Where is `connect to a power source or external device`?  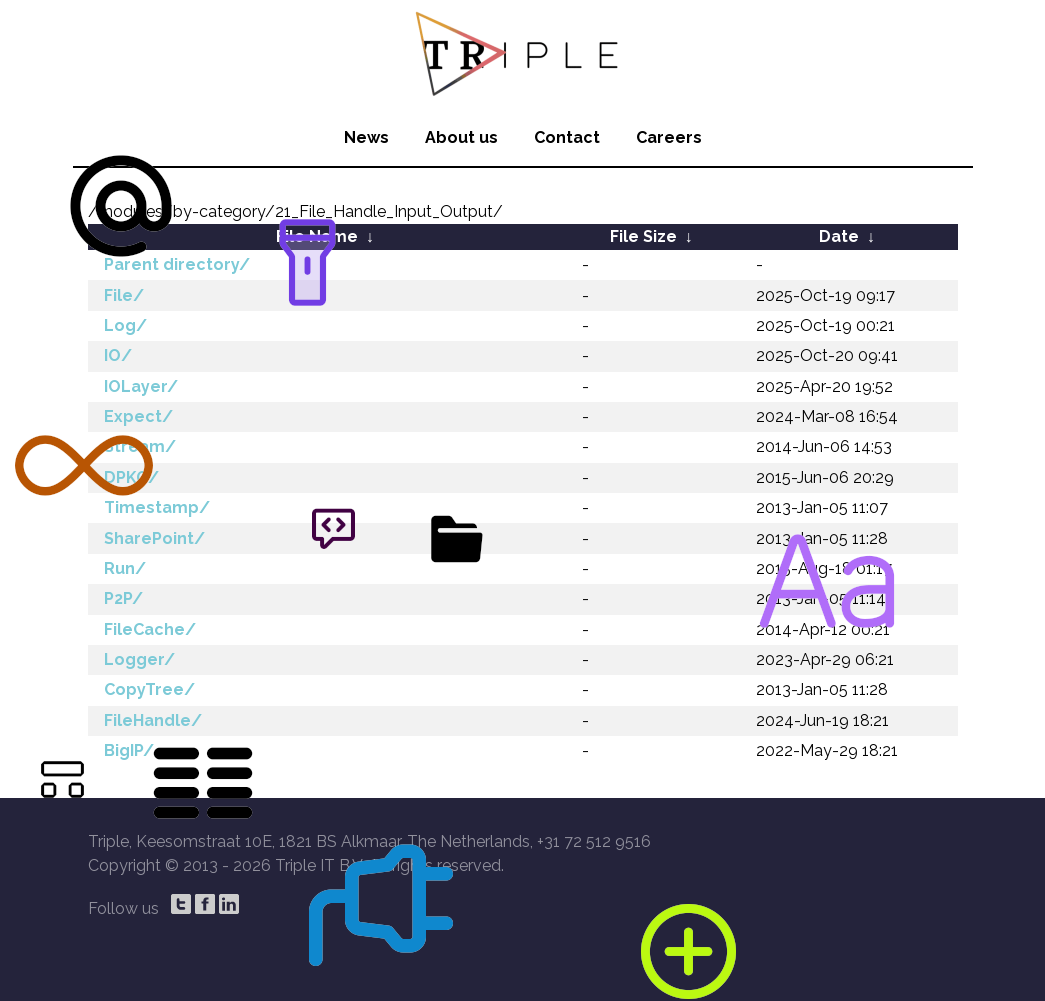
connect to a power source or external device is located at coordinates (381, 903).